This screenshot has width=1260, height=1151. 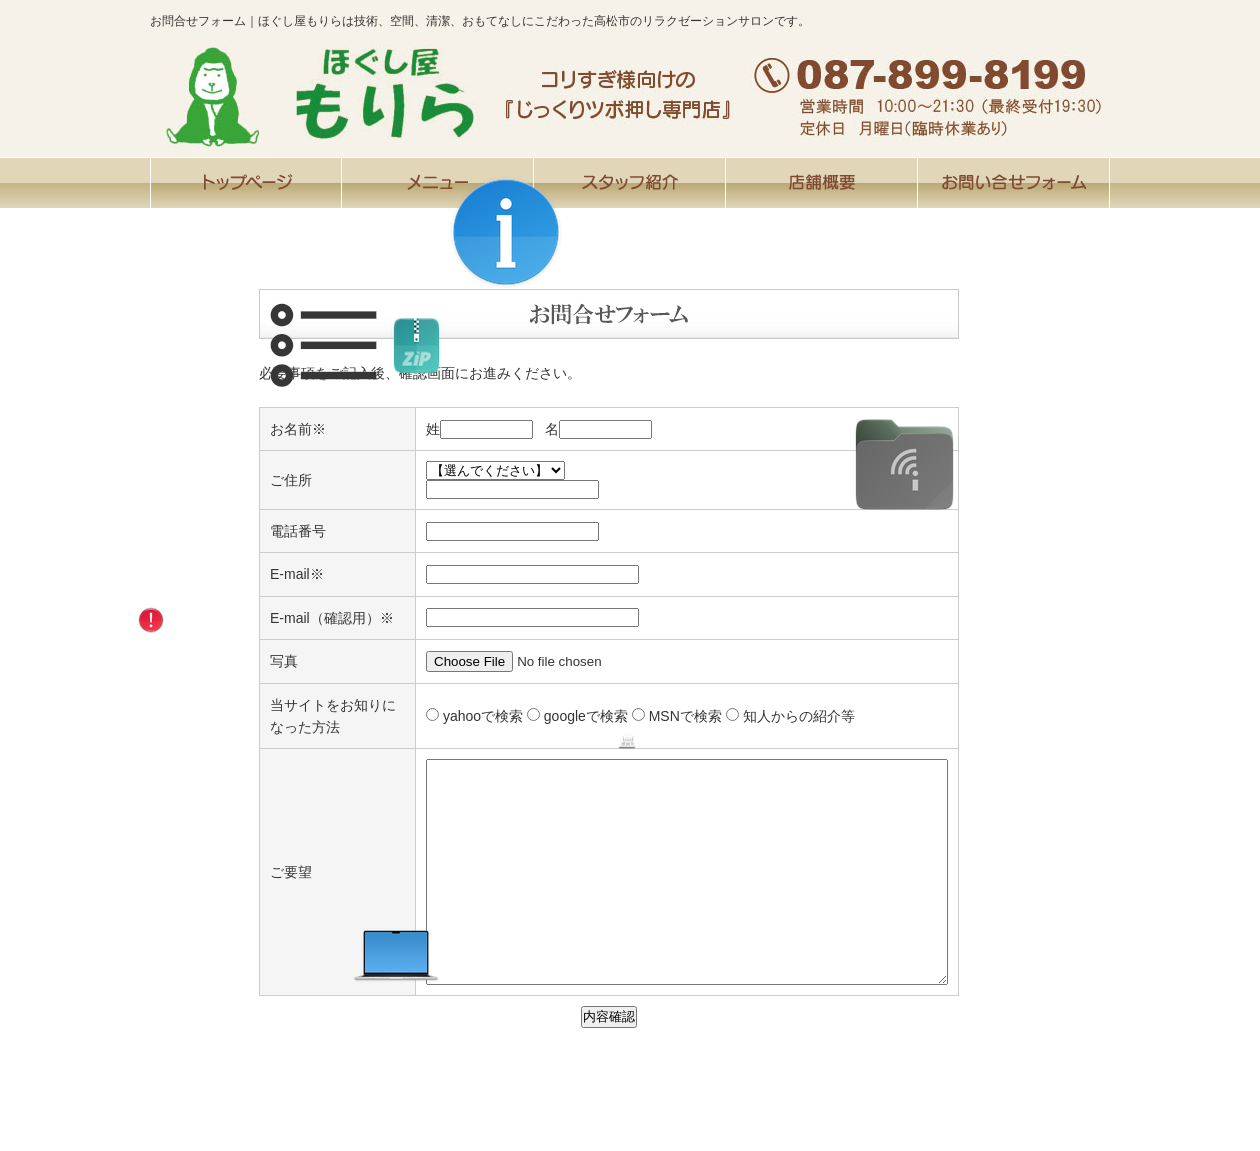 I want to click on compressed zip archive file, so click(x=416, y=345).